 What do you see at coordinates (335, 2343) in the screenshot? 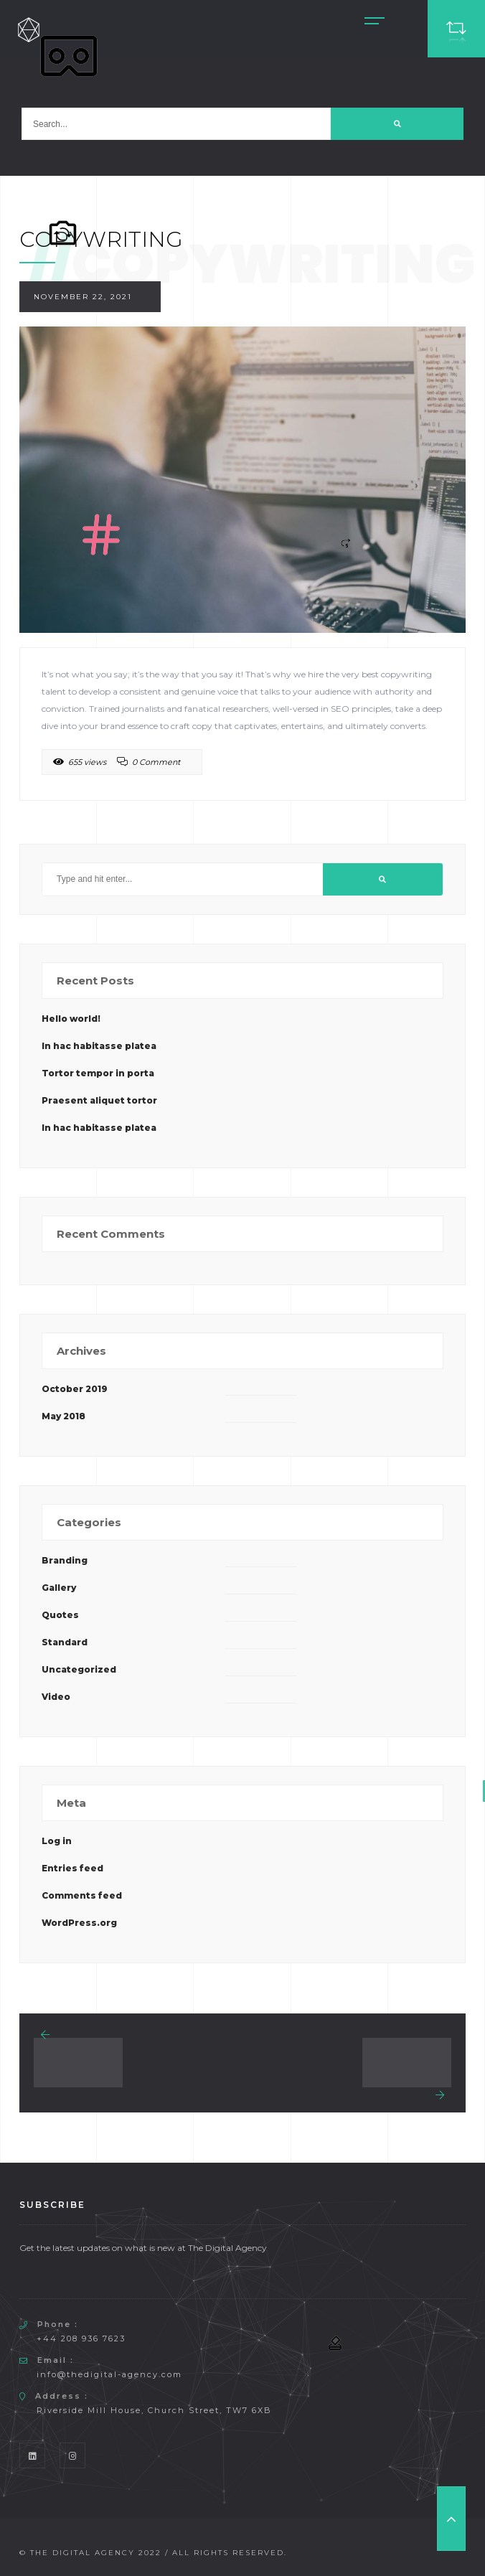
I see `cast your vote or submit a ballot` at bounding box center [335, 2343].